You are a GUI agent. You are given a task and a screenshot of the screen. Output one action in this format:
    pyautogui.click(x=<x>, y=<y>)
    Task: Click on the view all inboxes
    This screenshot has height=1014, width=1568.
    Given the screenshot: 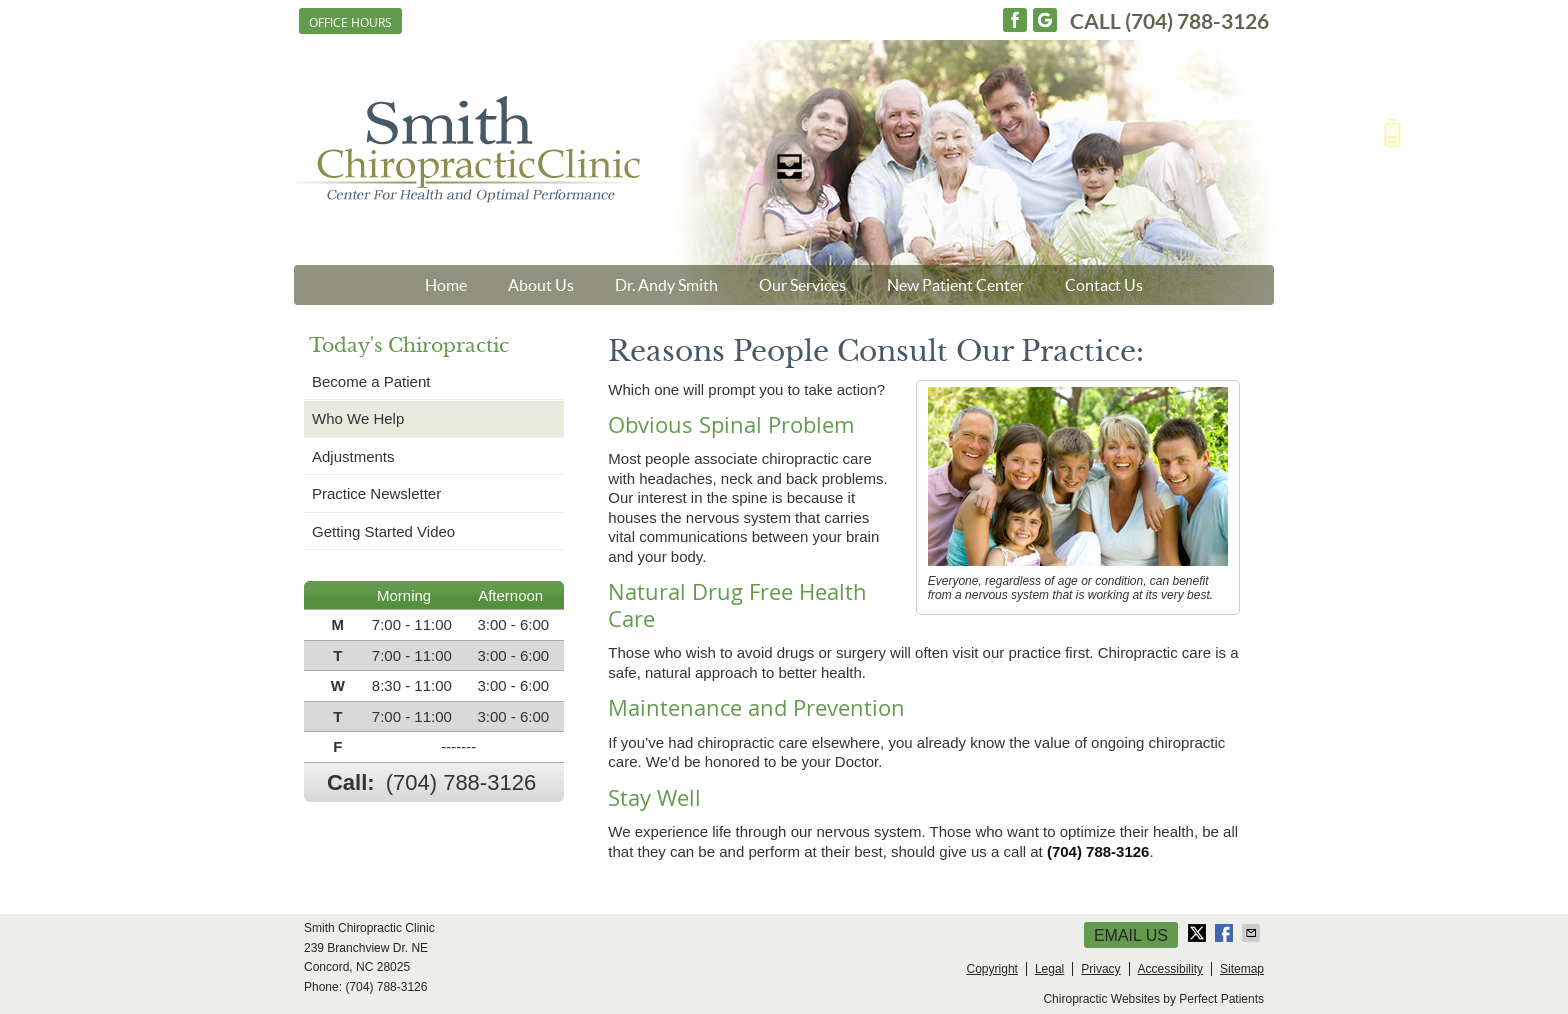 What is the action you would take?
    pyautogui.click(x=789, y=166)
    